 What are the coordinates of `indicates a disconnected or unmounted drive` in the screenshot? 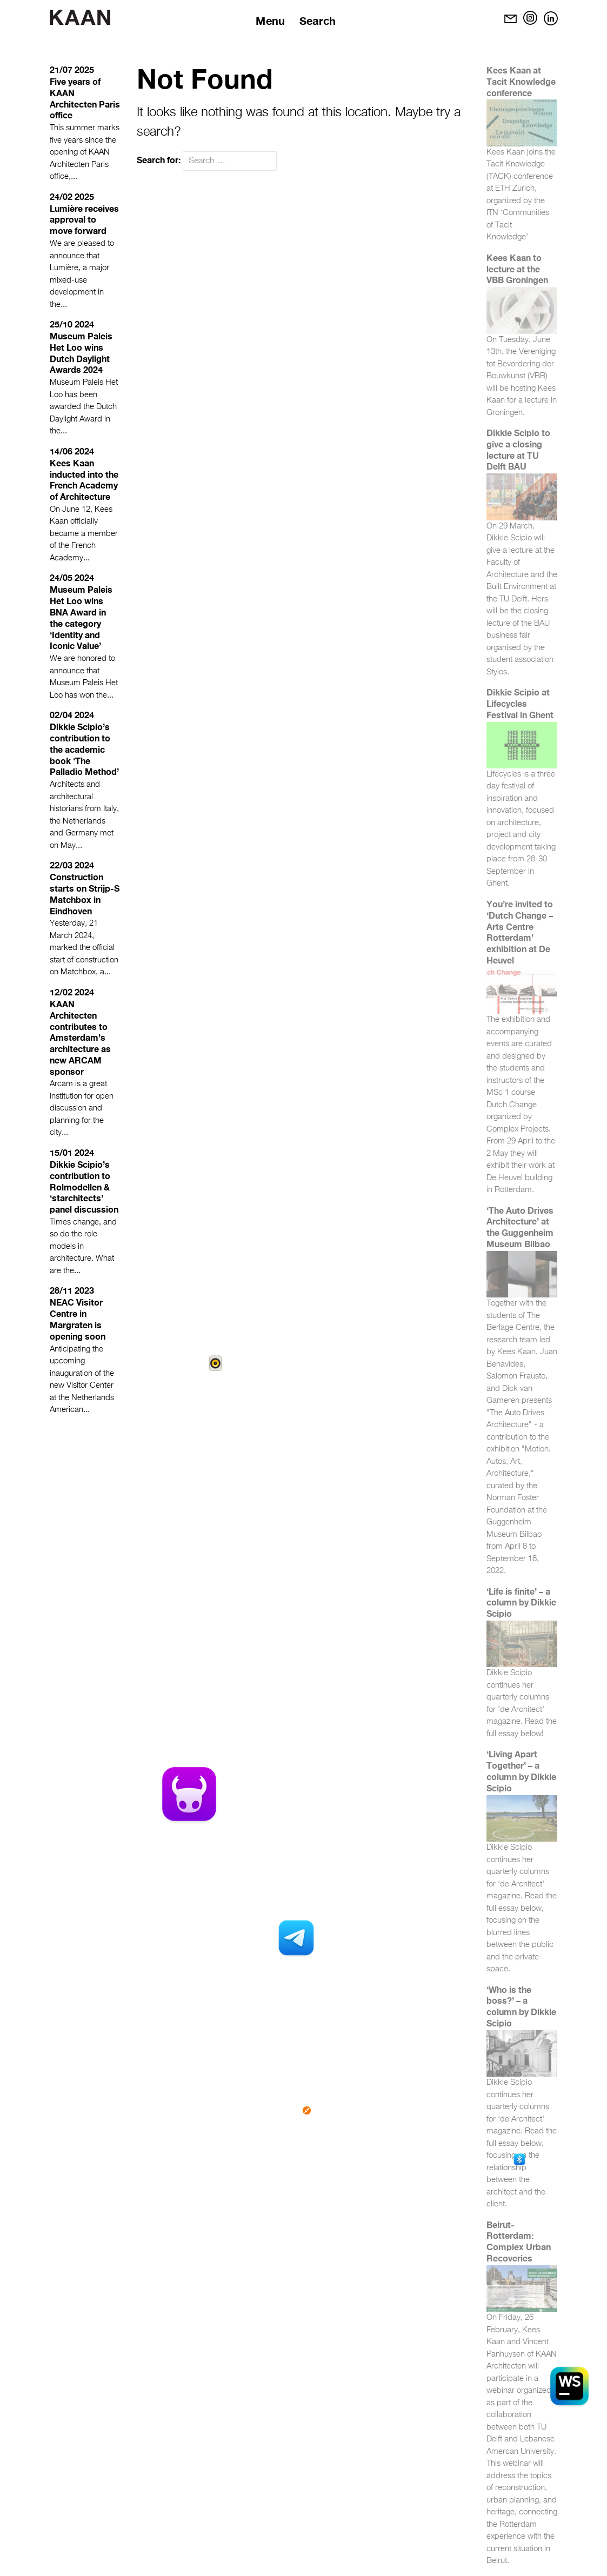 It's located at (306, 2110).